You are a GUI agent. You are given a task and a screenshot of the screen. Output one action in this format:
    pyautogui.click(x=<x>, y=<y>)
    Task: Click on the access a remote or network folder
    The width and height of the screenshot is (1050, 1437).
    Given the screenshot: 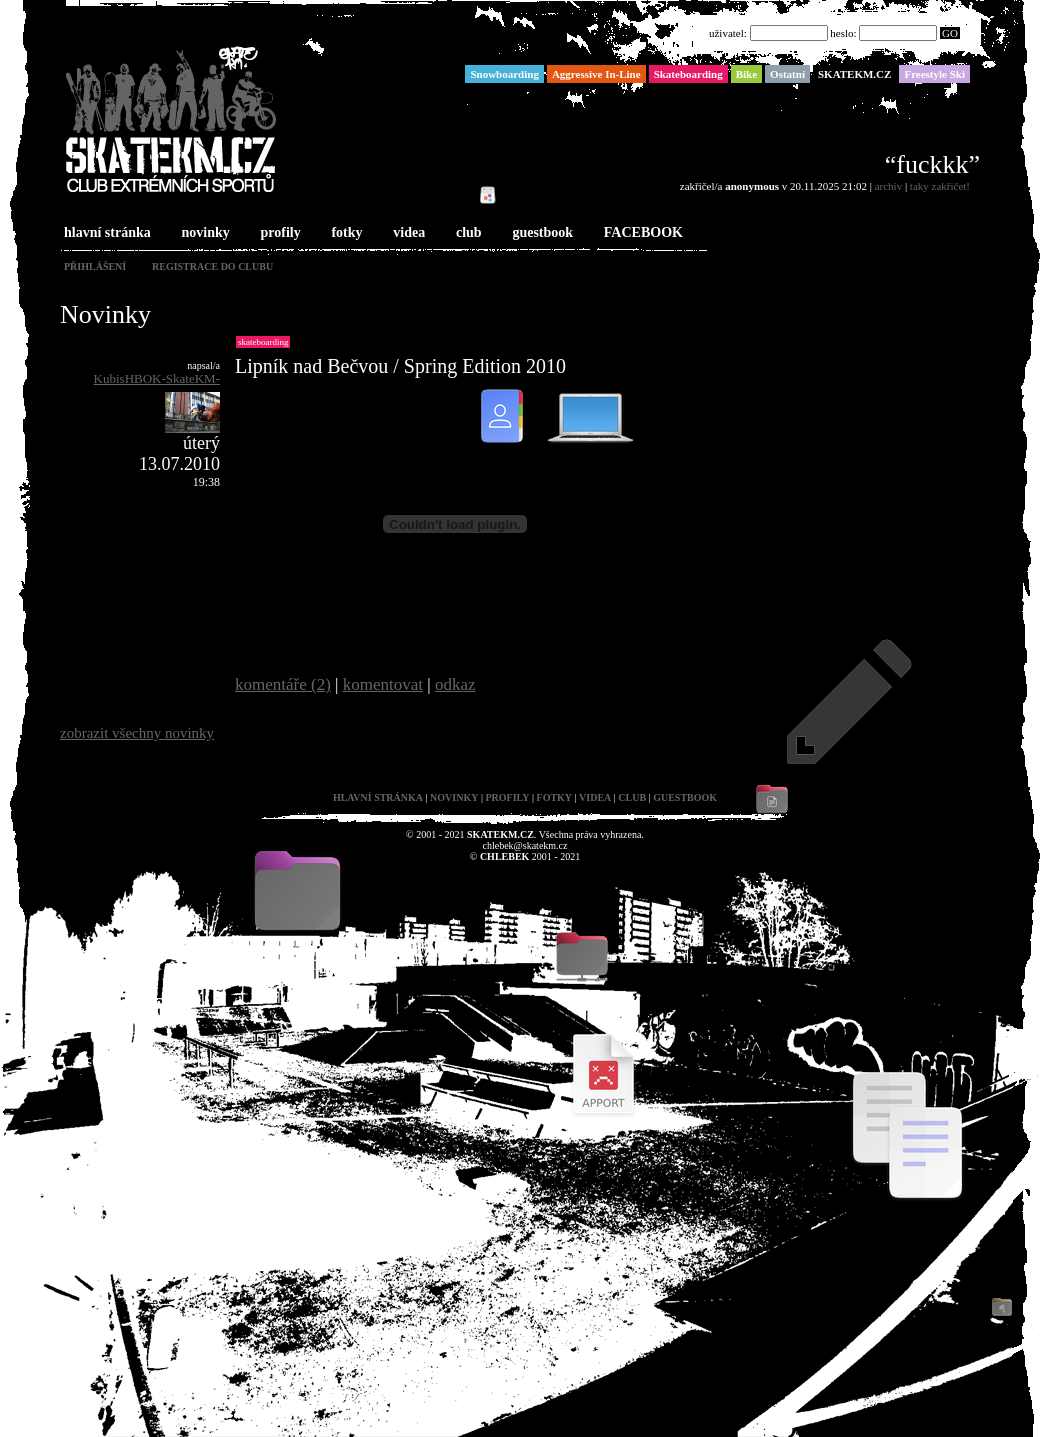 What is the action you would take?
    pyautogui.click(x=582, y=956)
    